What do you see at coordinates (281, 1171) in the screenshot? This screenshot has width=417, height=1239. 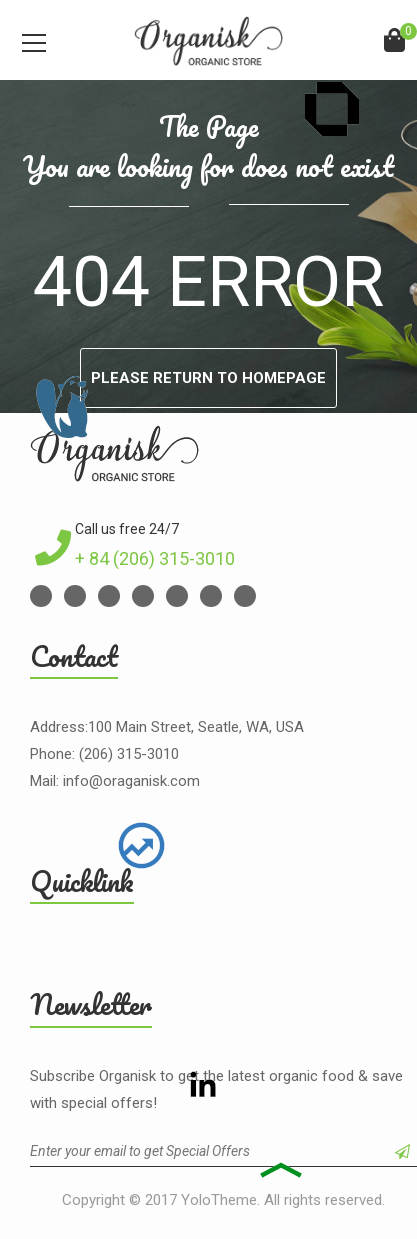 I see `scroll to top of page` at bounding box center [281, 1171].